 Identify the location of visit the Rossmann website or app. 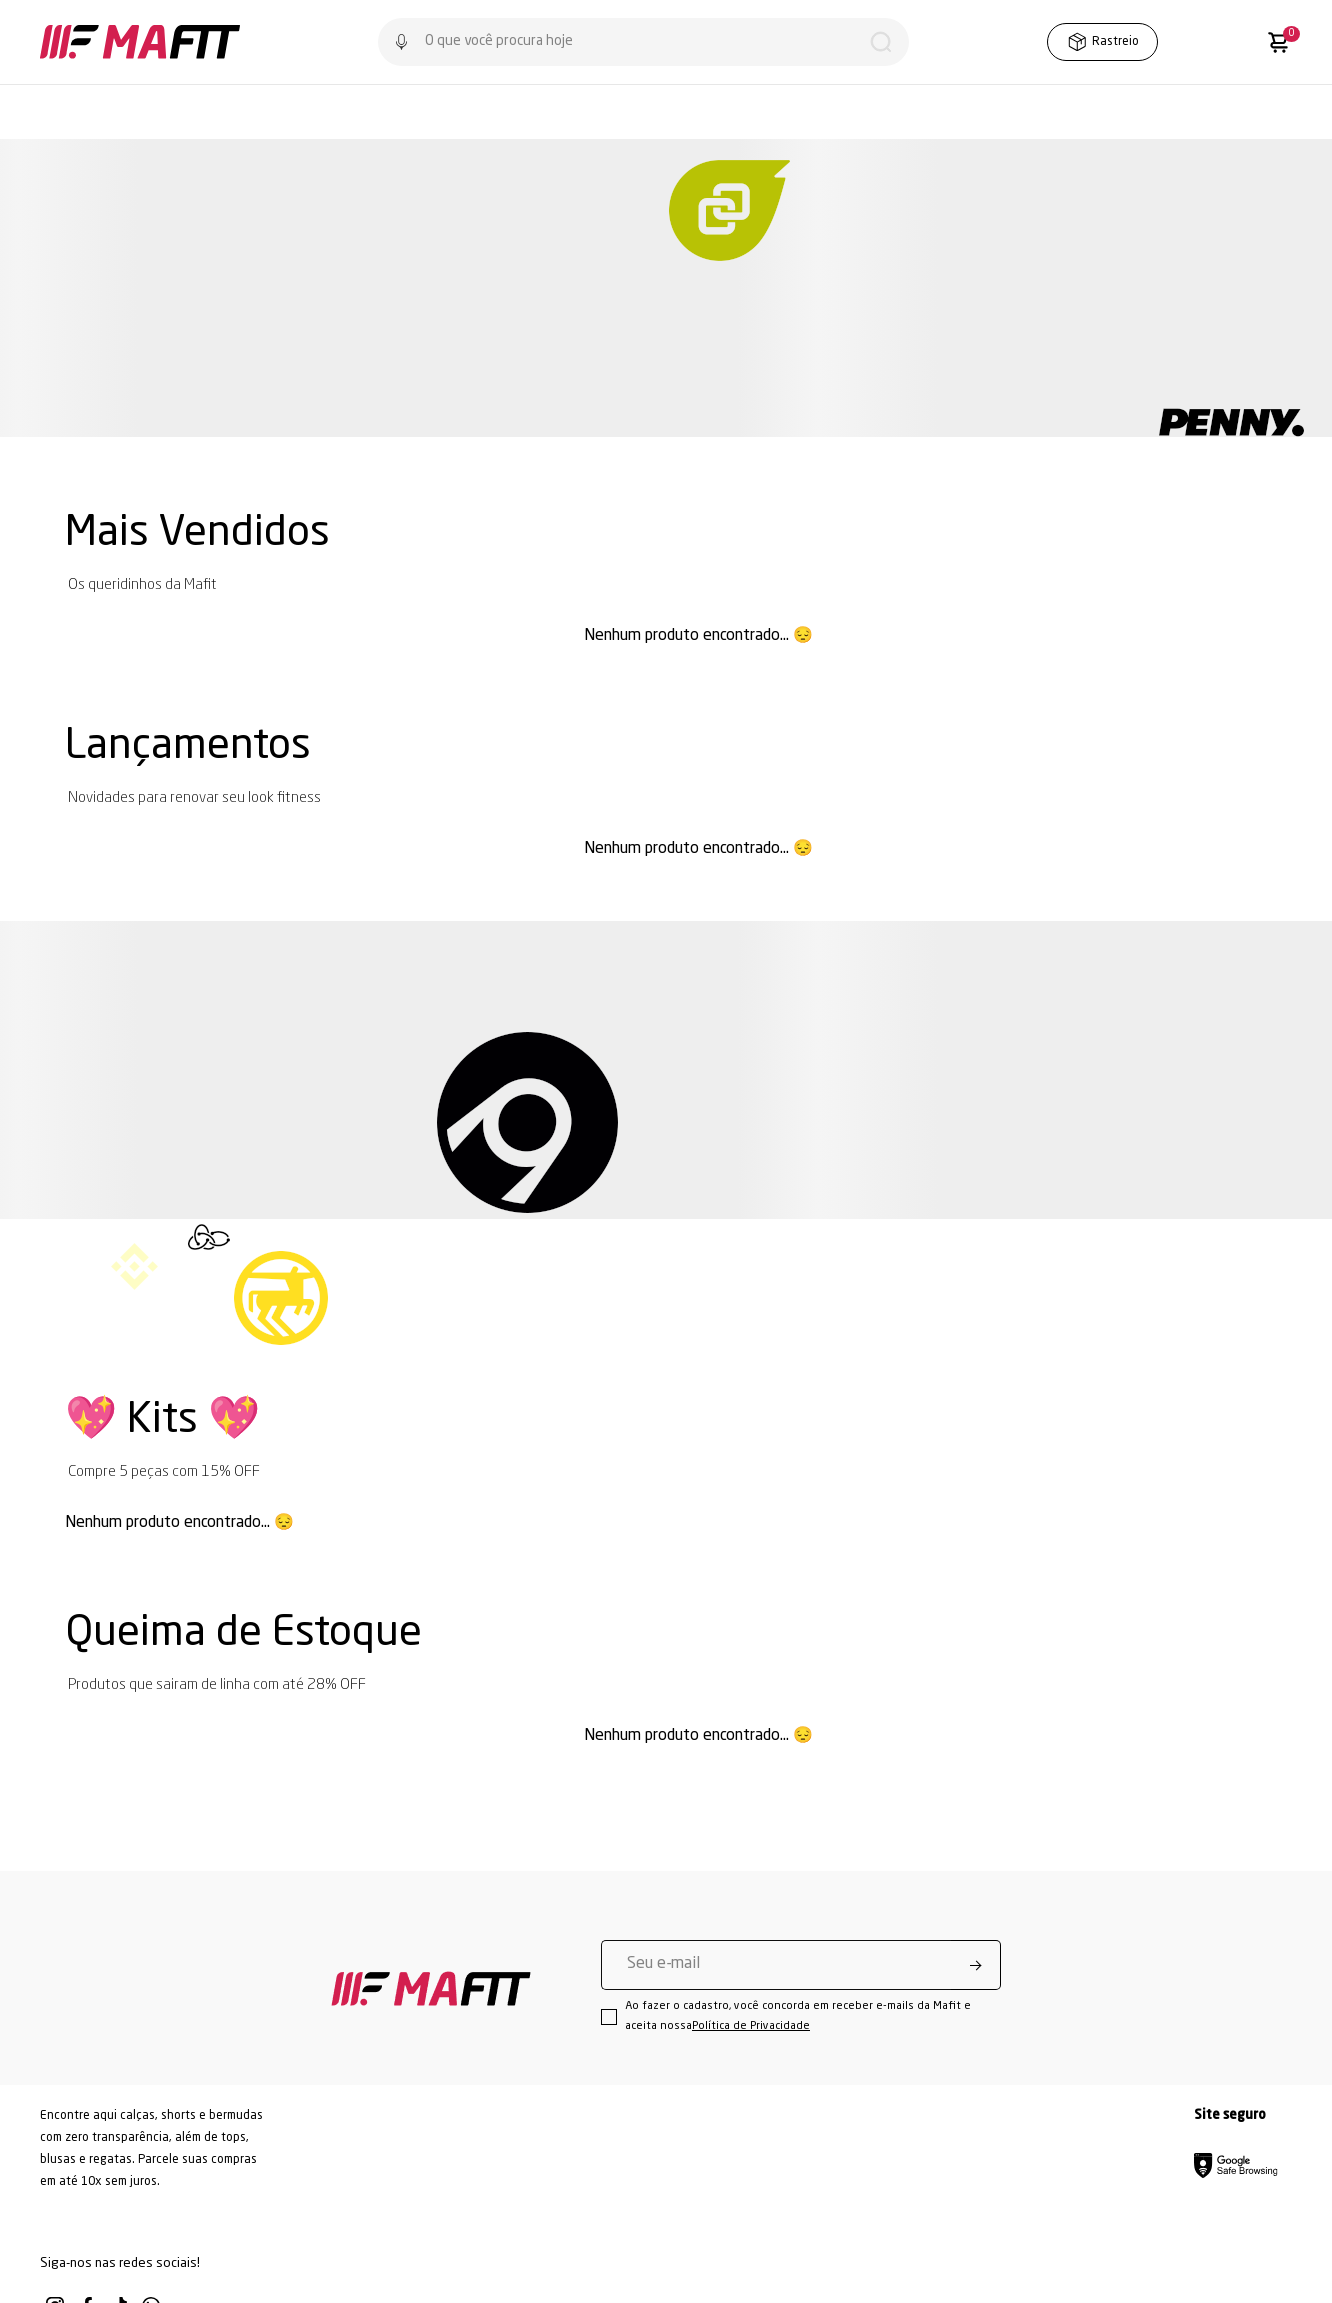
(281, 1298).